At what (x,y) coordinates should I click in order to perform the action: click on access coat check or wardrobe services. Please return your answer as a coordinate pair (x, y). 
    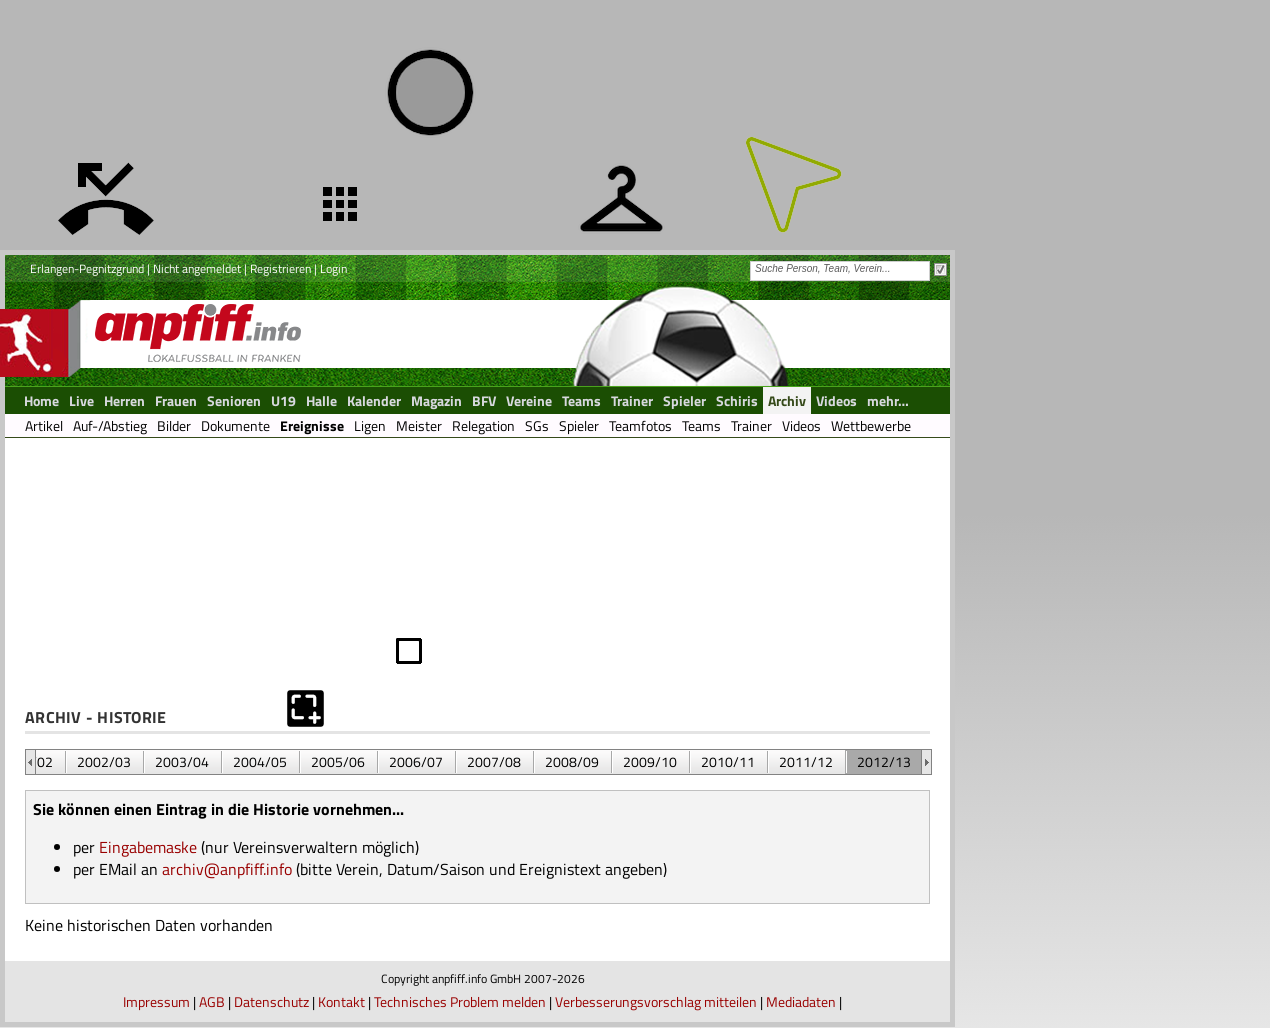
    Looking at the image, I should click on (621, 198).